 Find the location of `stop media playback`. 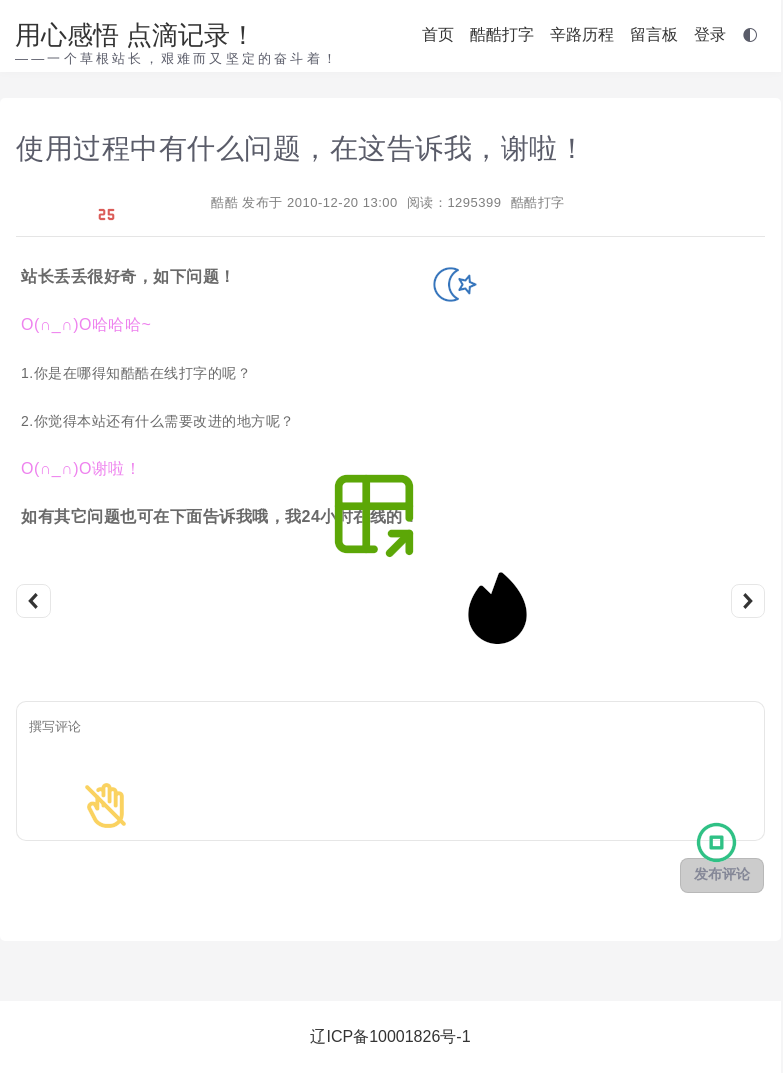

stop media playback is located at coordinates (716, 842).